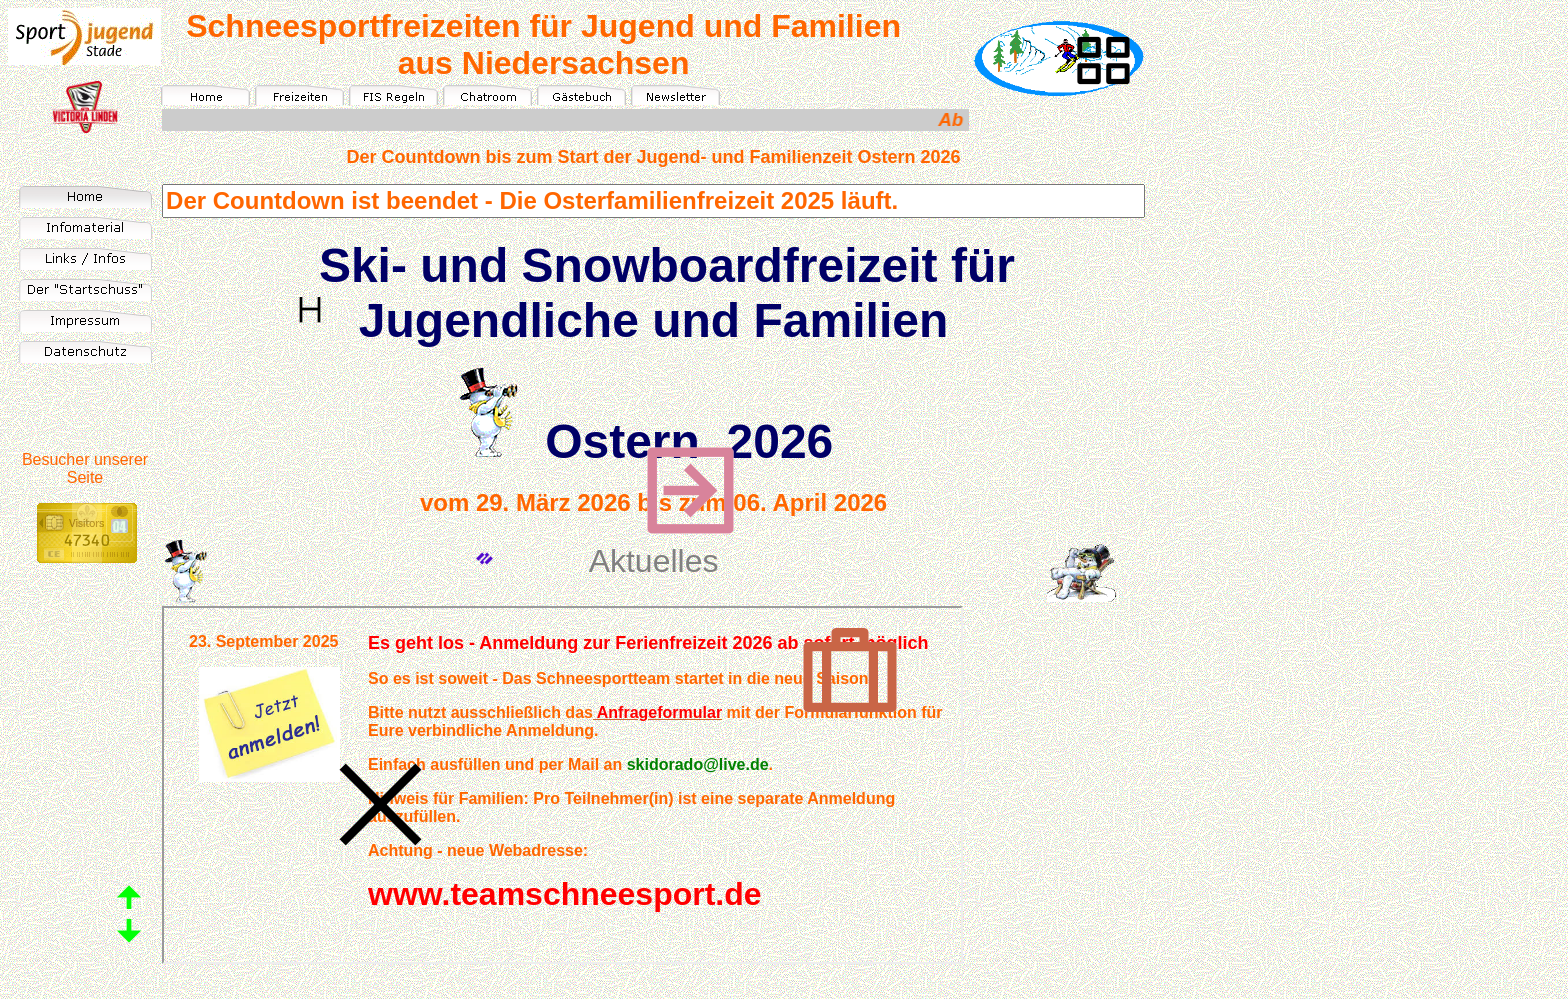  Describe the element at coordinates (690, 490) in the screenshot. I see `navigate to the next item or screen` at that location.